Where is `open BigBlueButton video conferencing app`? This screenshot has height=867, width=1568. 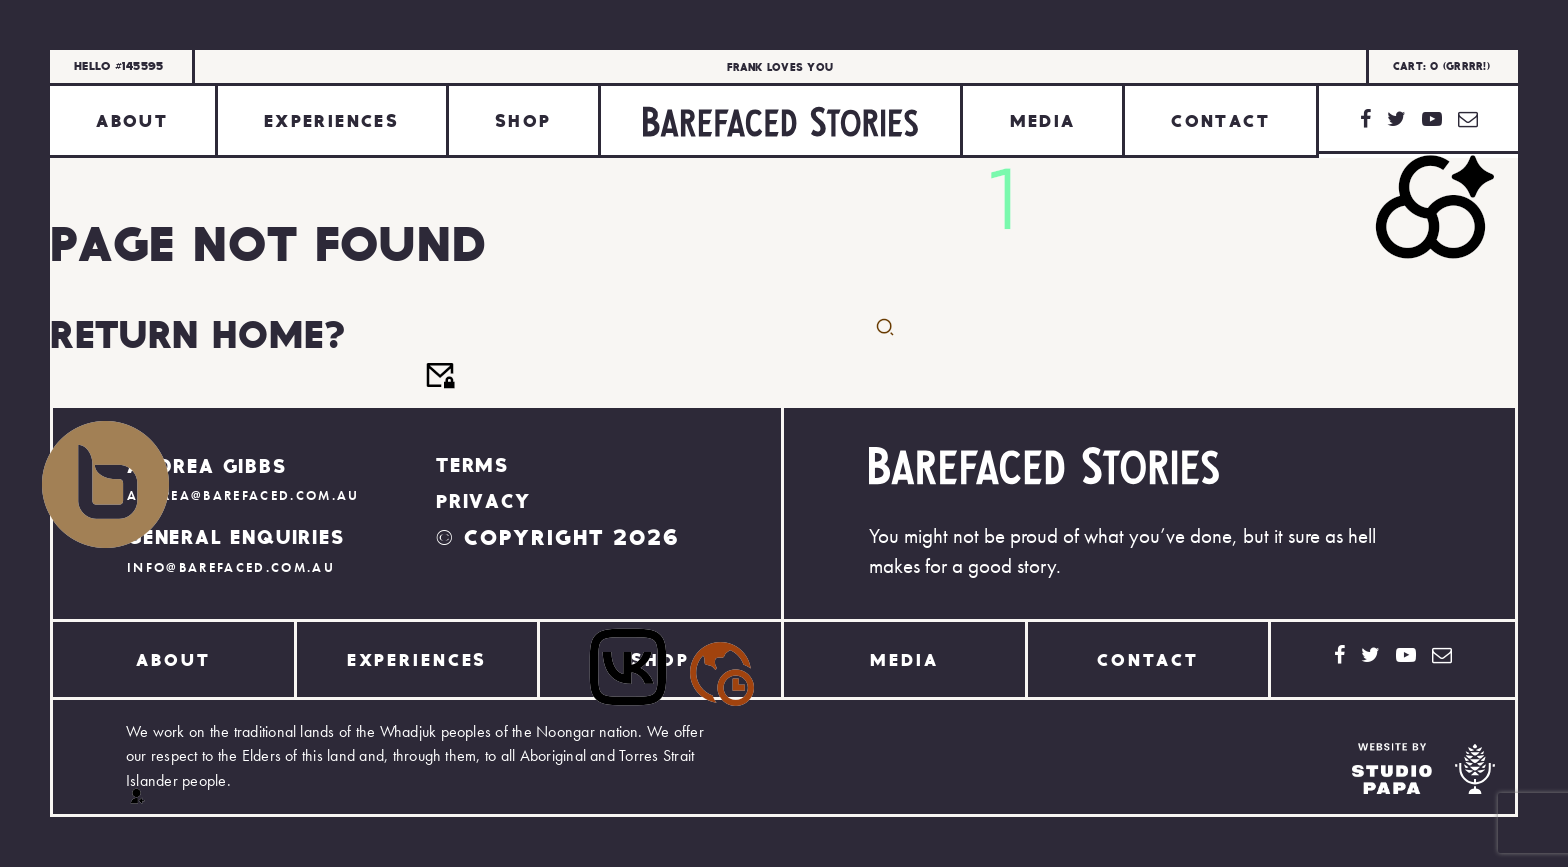
open BigBlueButton video conferencing app is located at coordinates (105, 484).